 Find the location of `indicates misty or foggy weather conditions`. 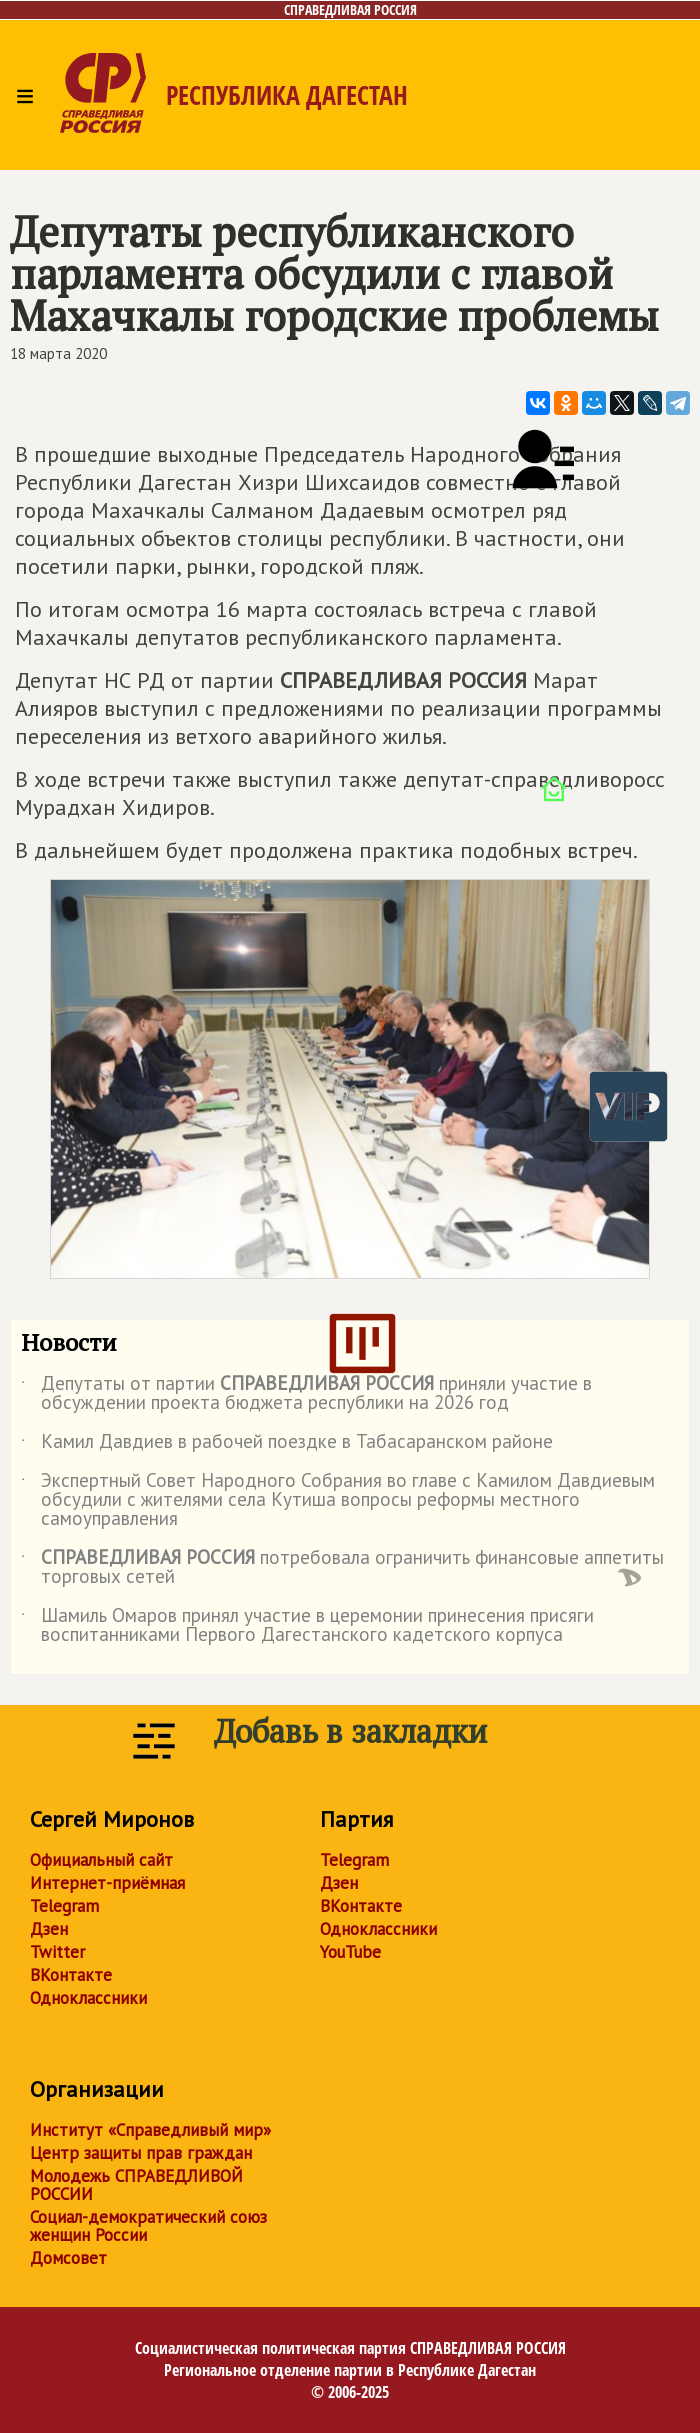

indicates misty or foggy weather conditions is located at coordinates (154, 1740).